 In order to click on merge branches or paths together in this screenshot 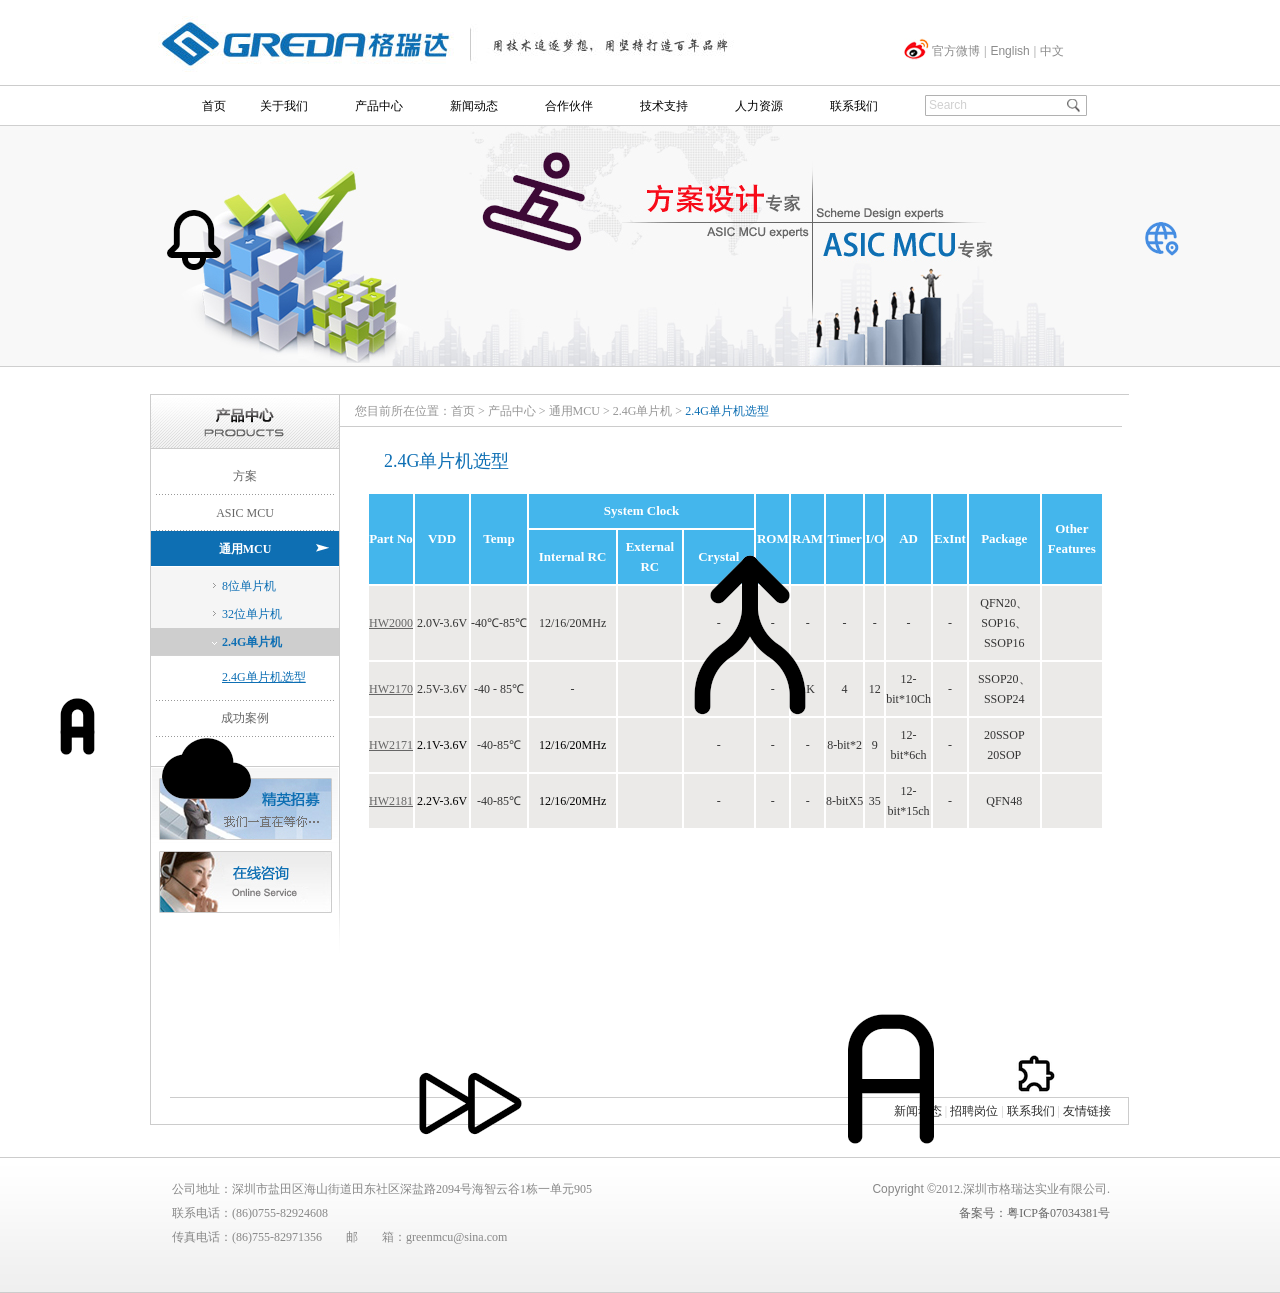, I will do `click(750, 635)`.